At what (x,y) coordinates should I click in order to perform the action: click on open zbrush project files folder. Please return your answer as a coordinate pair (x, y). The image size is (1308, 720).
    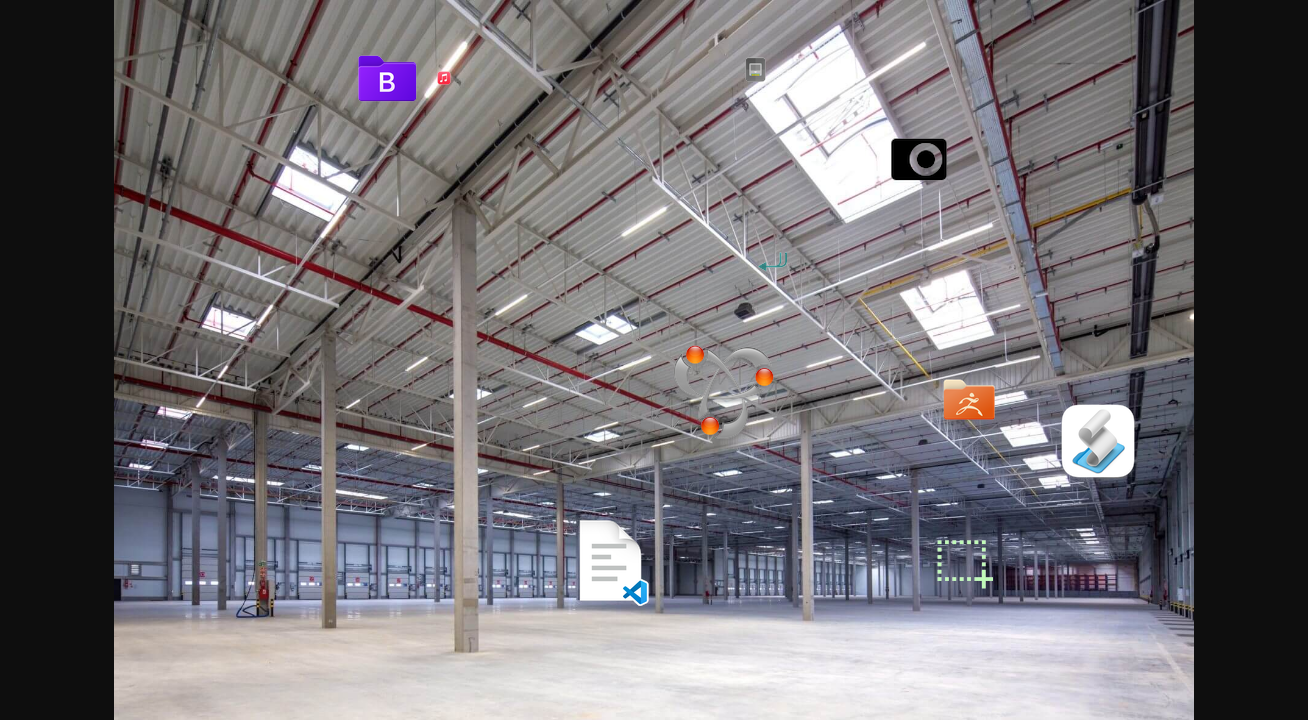
    Looking at the image, I should click on (969, 401).